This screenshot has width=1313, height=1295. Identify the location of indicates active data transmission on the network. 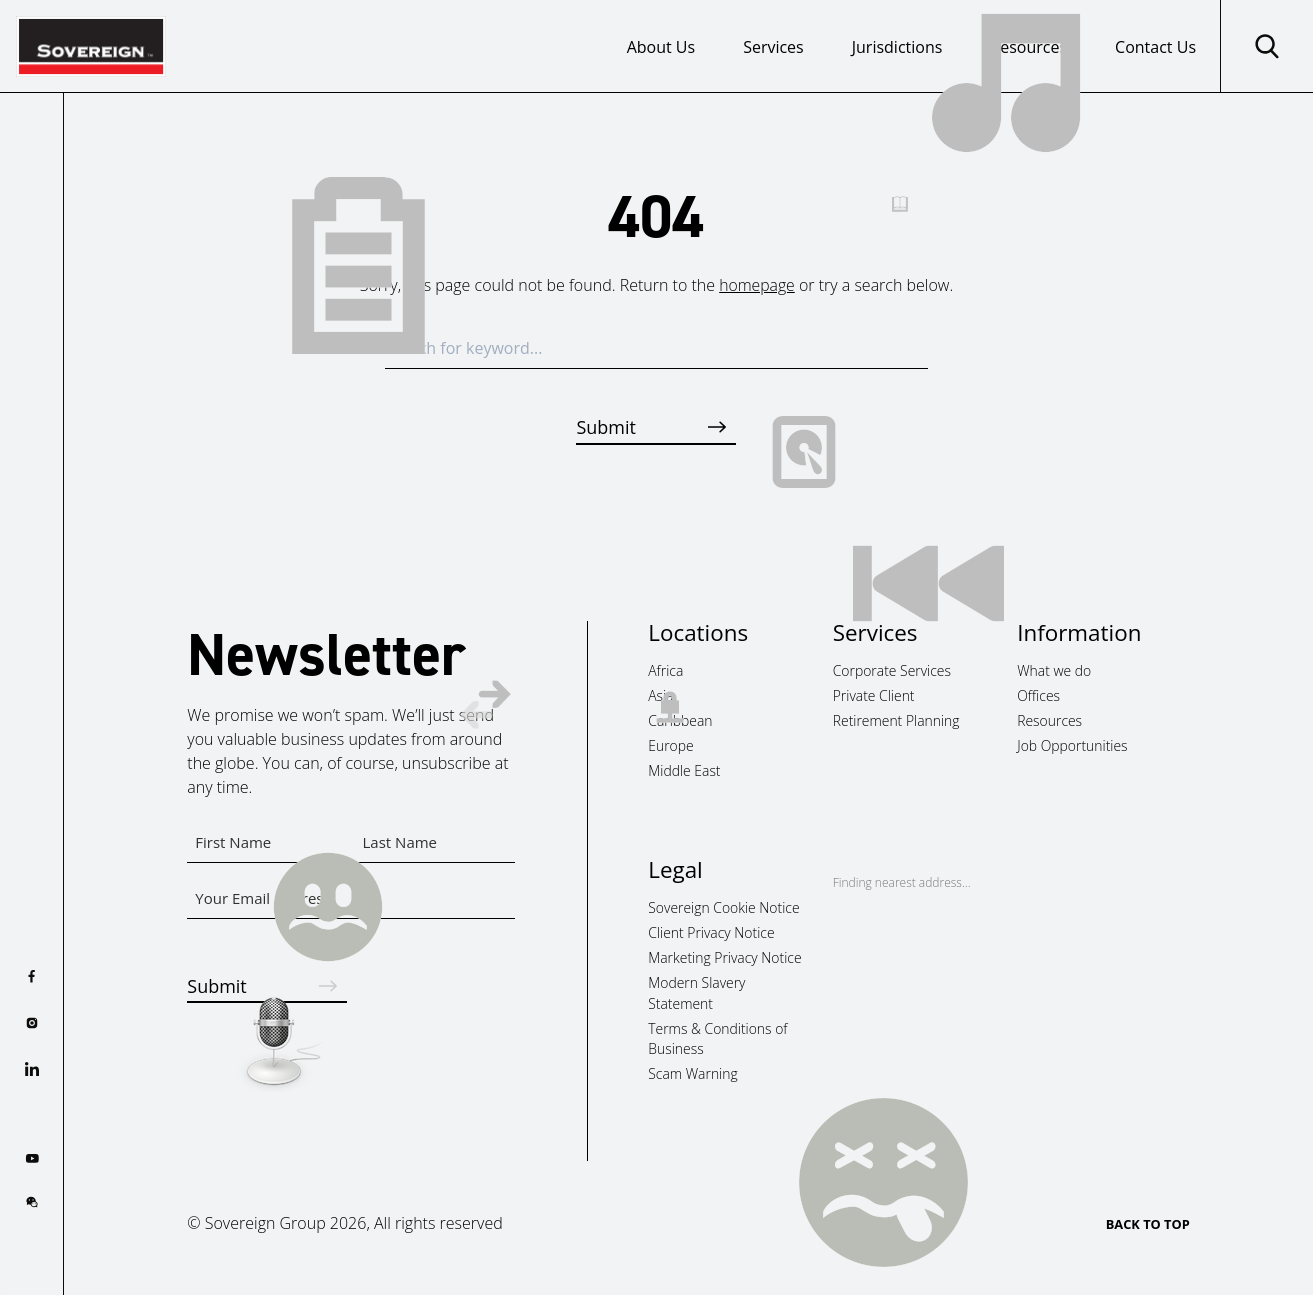
(485, 704).